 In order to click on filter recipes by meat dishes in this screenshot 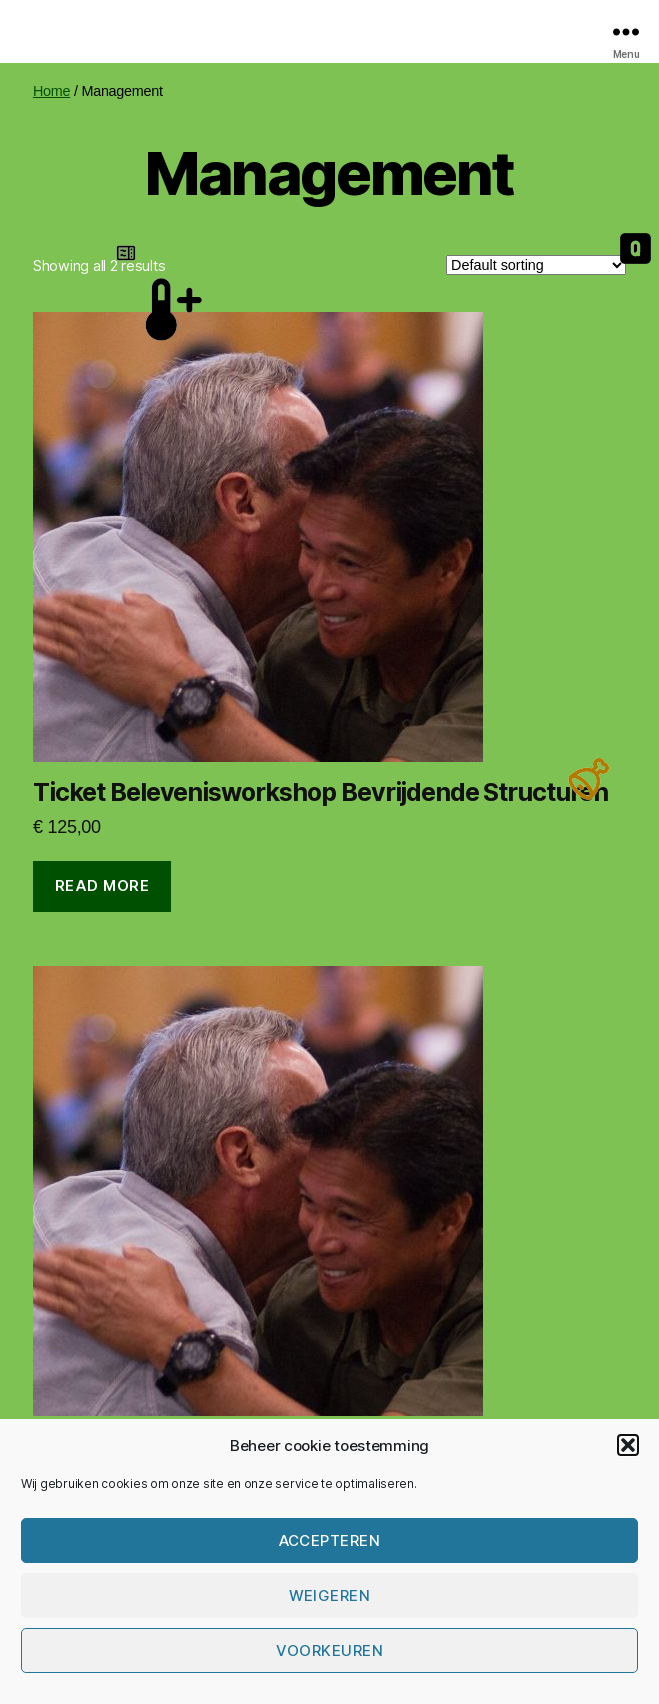, I will do `click(589, 778)`.